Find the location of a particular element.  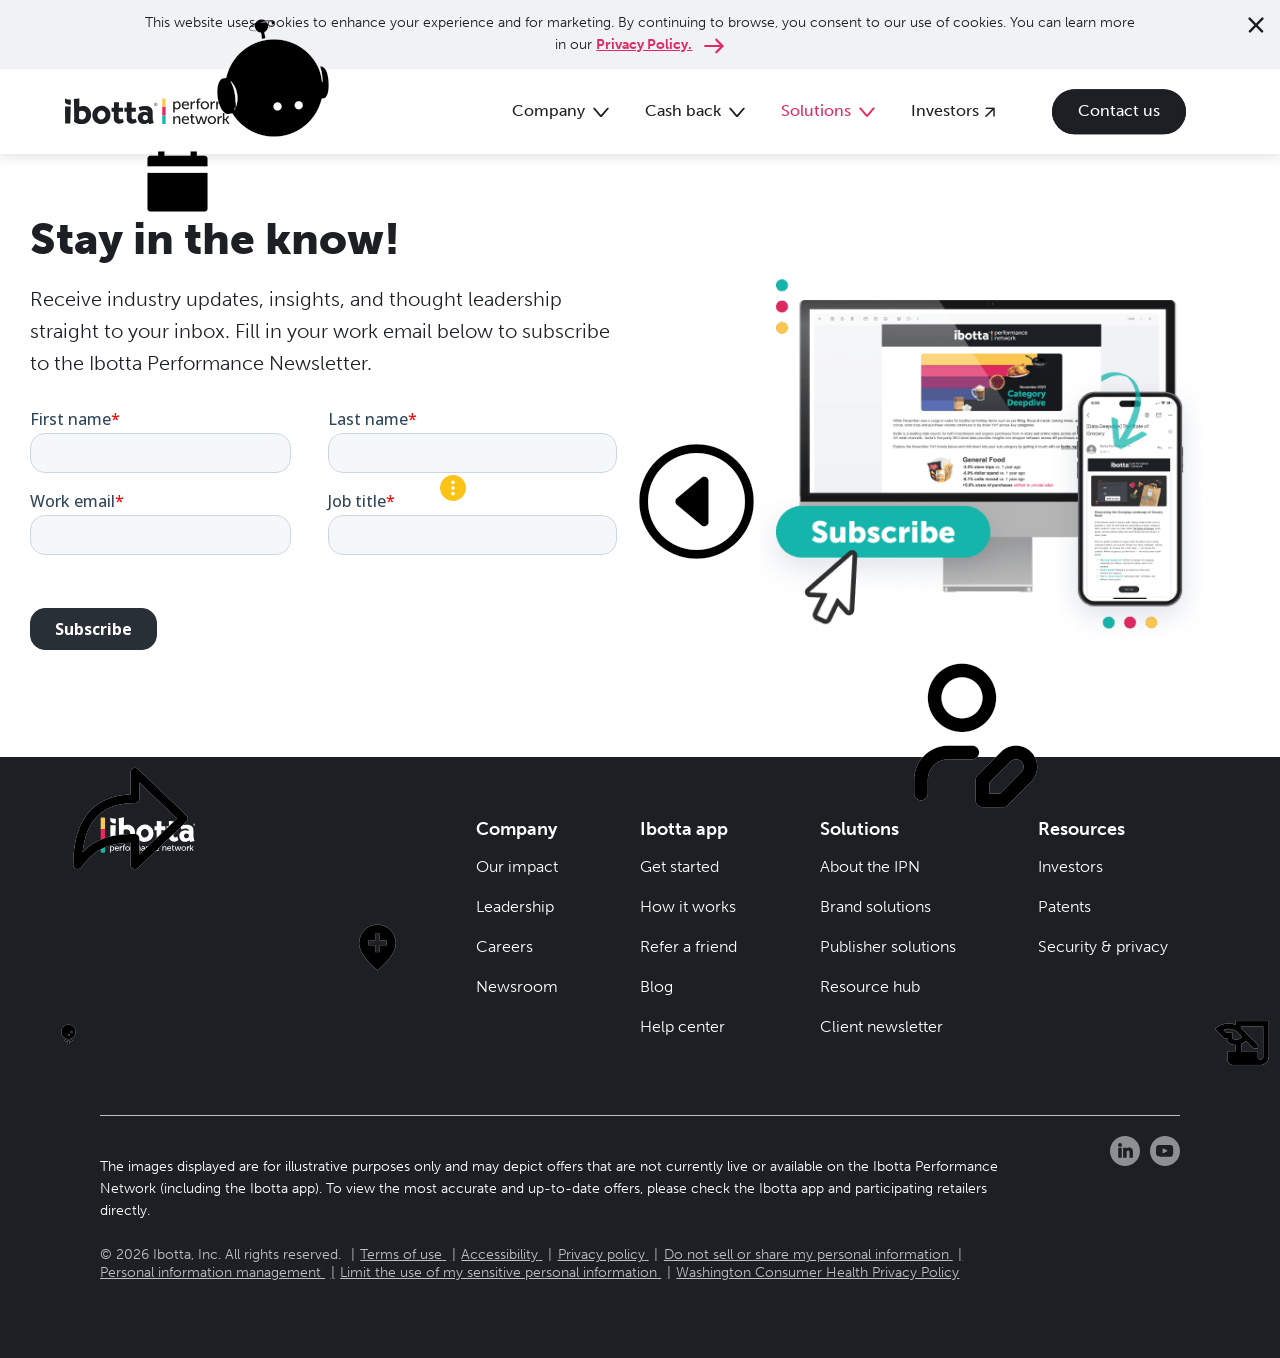

share or forward content is located at coordinates (130, 818).